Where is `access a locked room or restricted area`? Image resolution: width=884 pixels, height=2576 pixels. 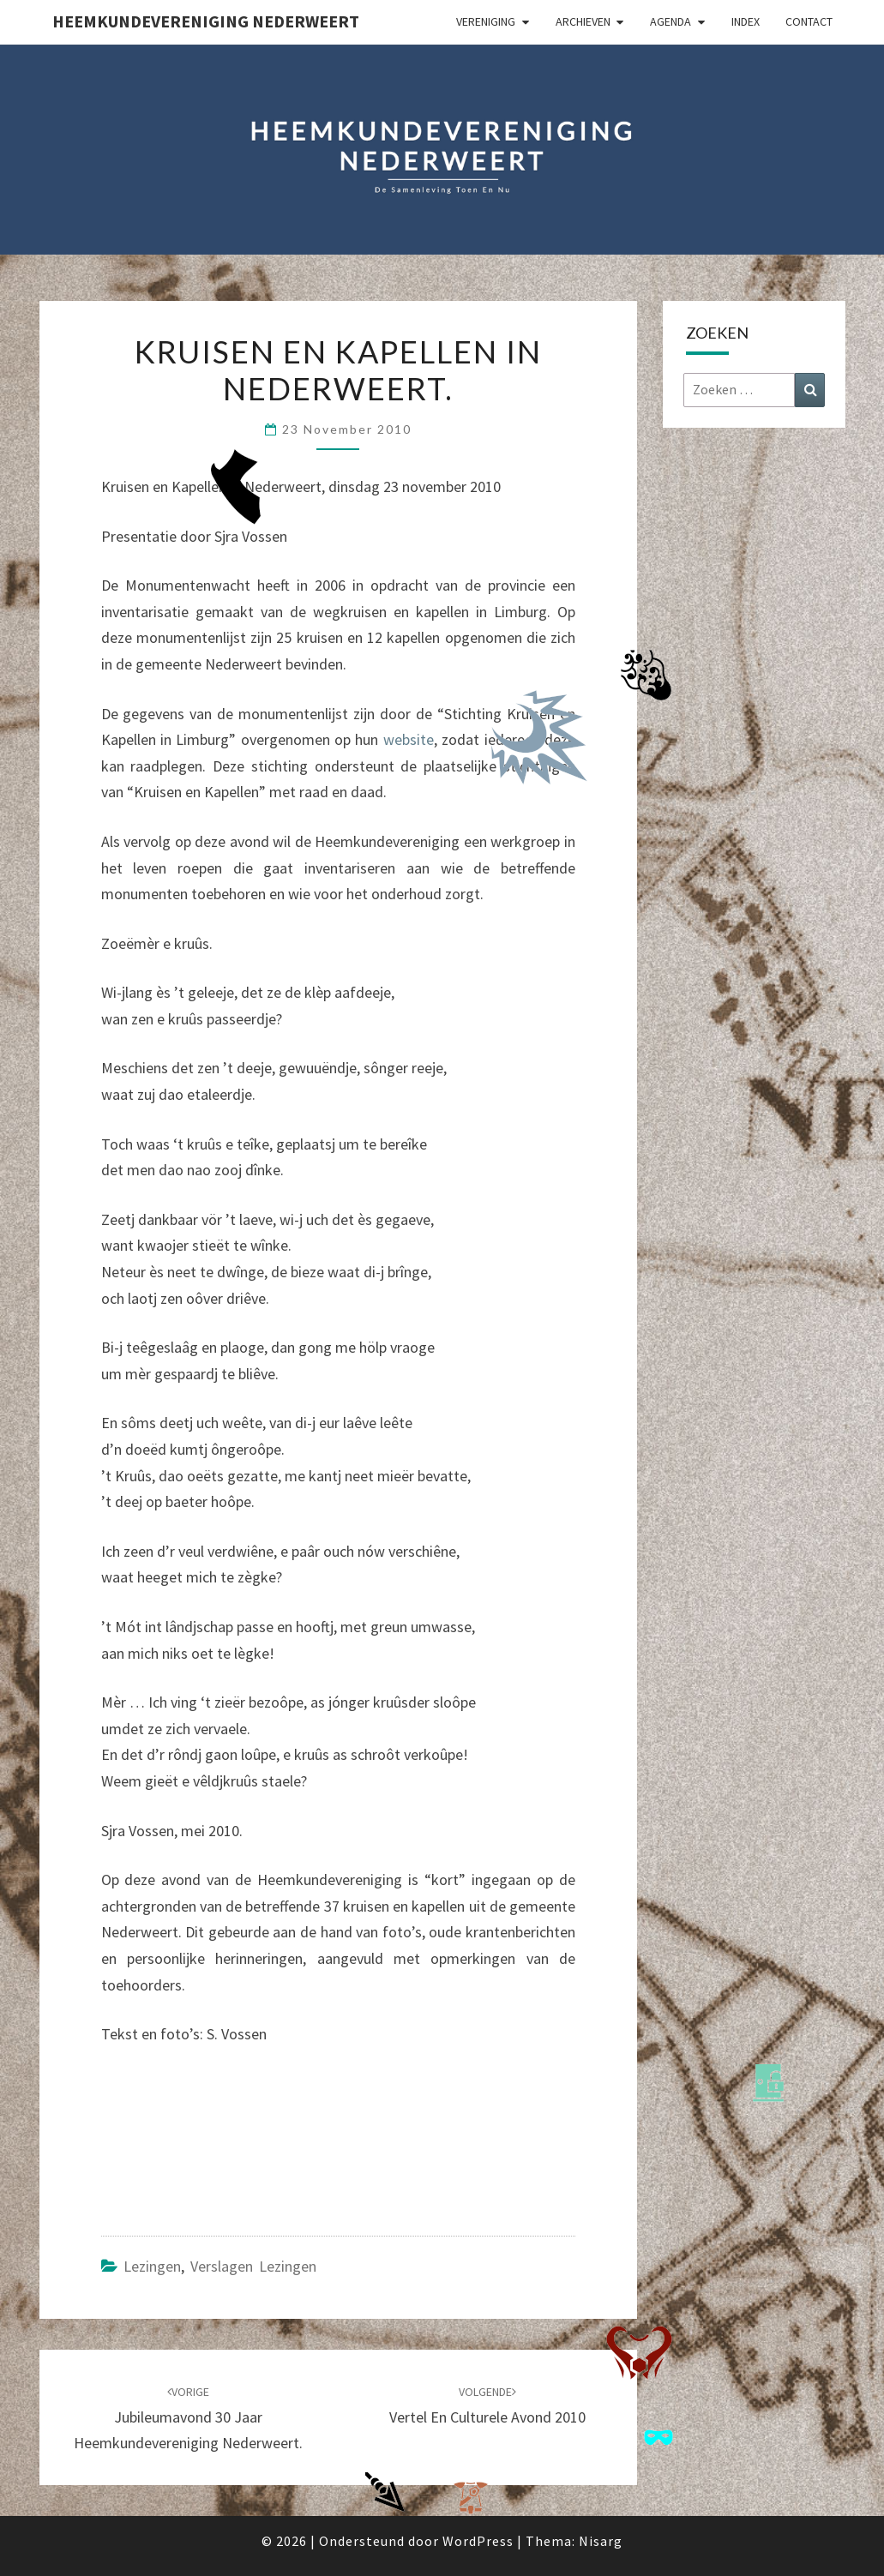
access a locked room or restricted area is located at coordinates (768, 2082).